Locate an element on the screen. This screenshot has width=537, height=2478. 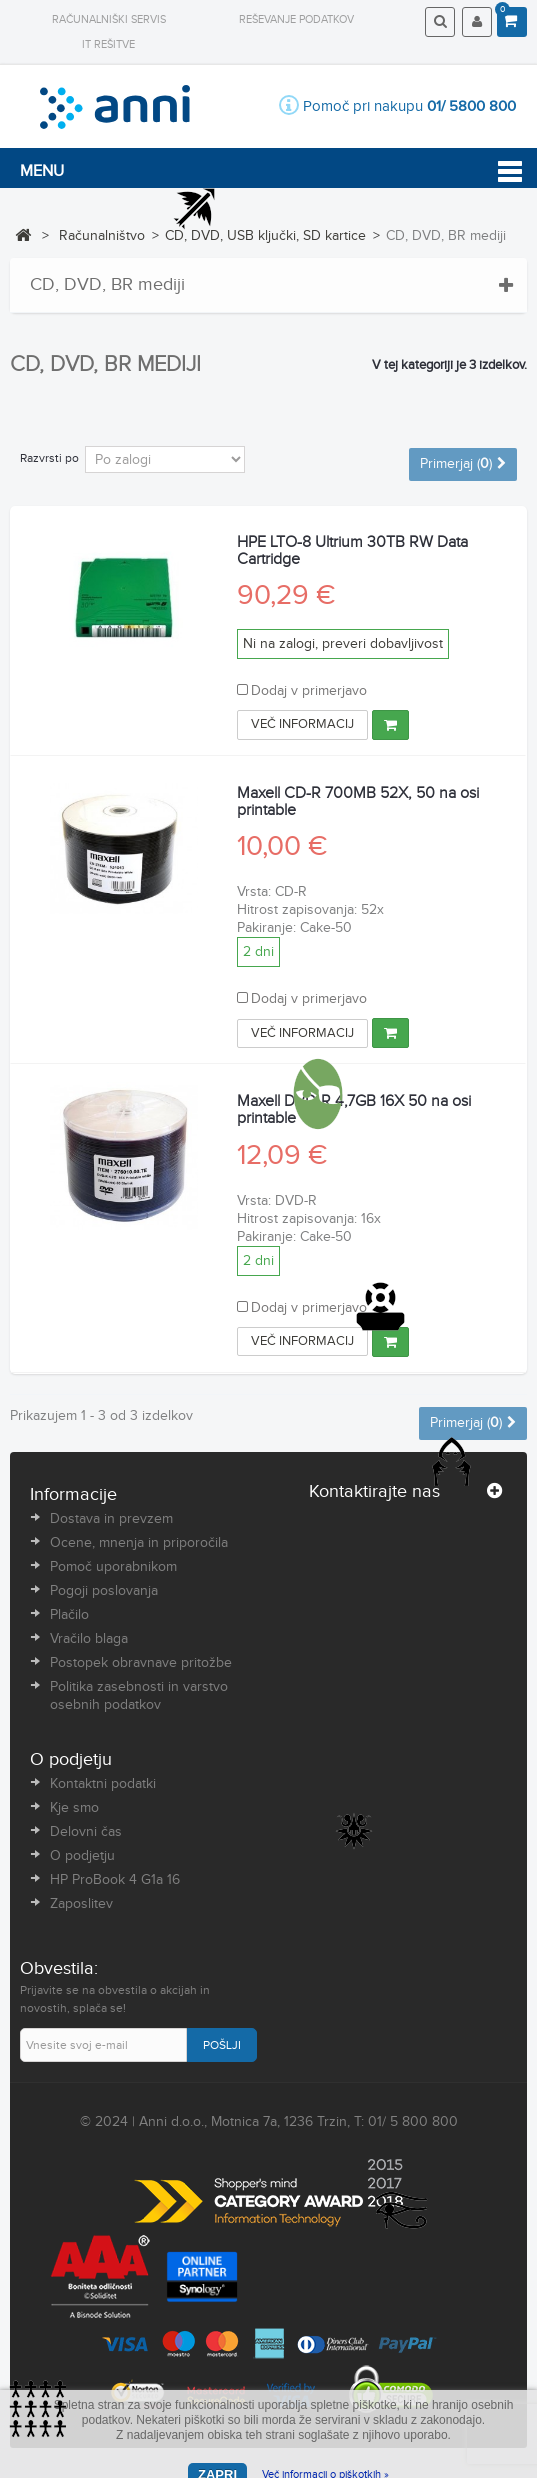
select pirate or rogue character class is located at coordinates (318, 1094).